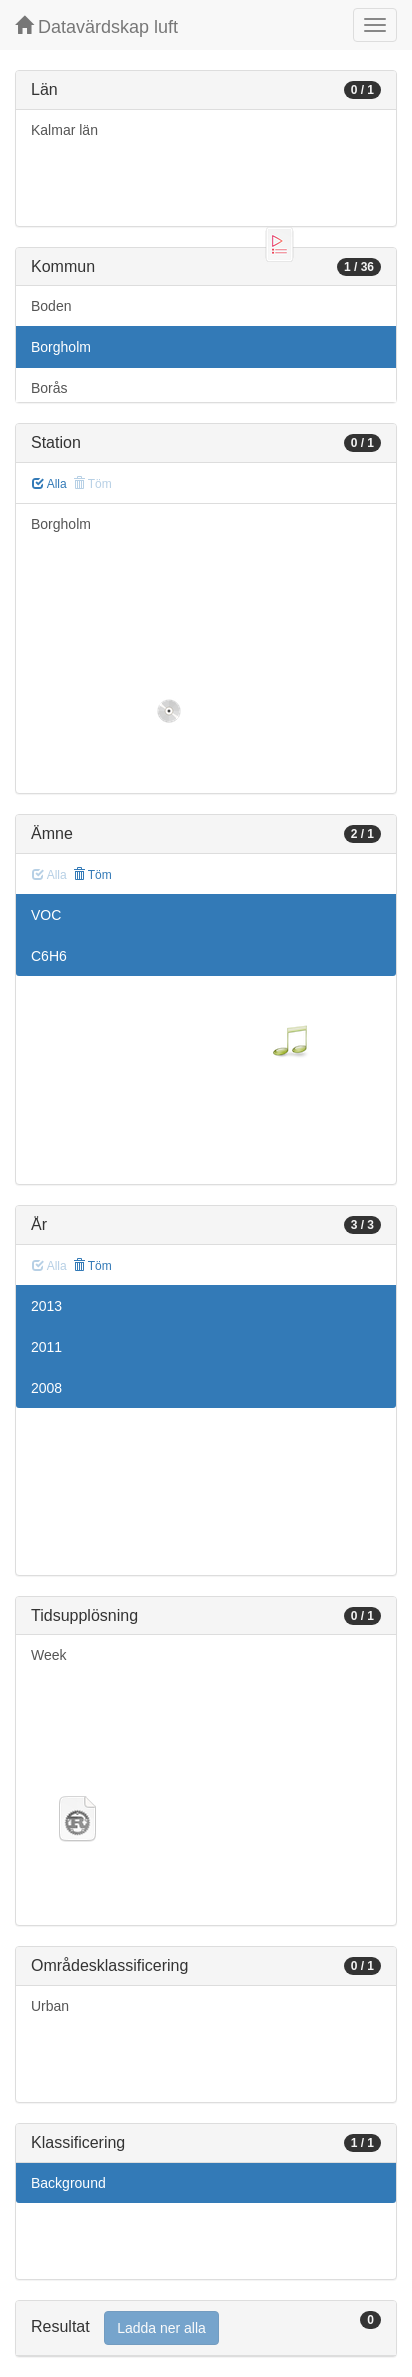 The width and height of the screenshot is (412, 2377). What do you see at coordinates (77, 1818) in the screenshot?
I see `a rust programming language source file` at bounding box center [77, 1818].